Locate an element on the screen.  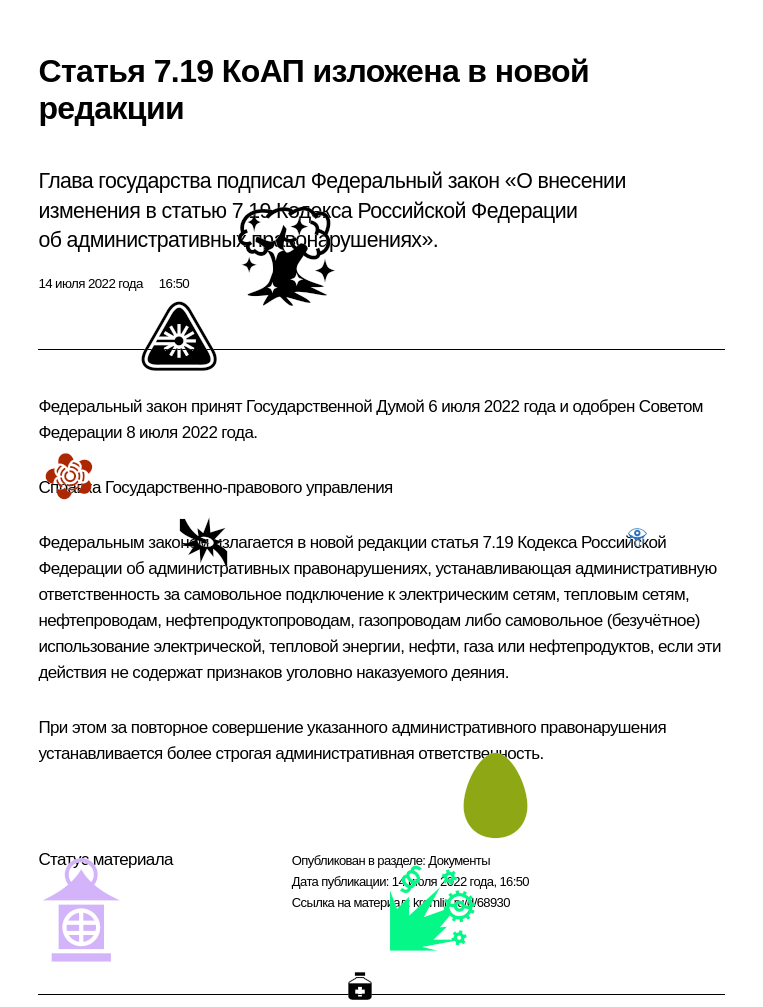
indicates an egg item or ingredient in a game inventory is located at coordinates (495, 795).